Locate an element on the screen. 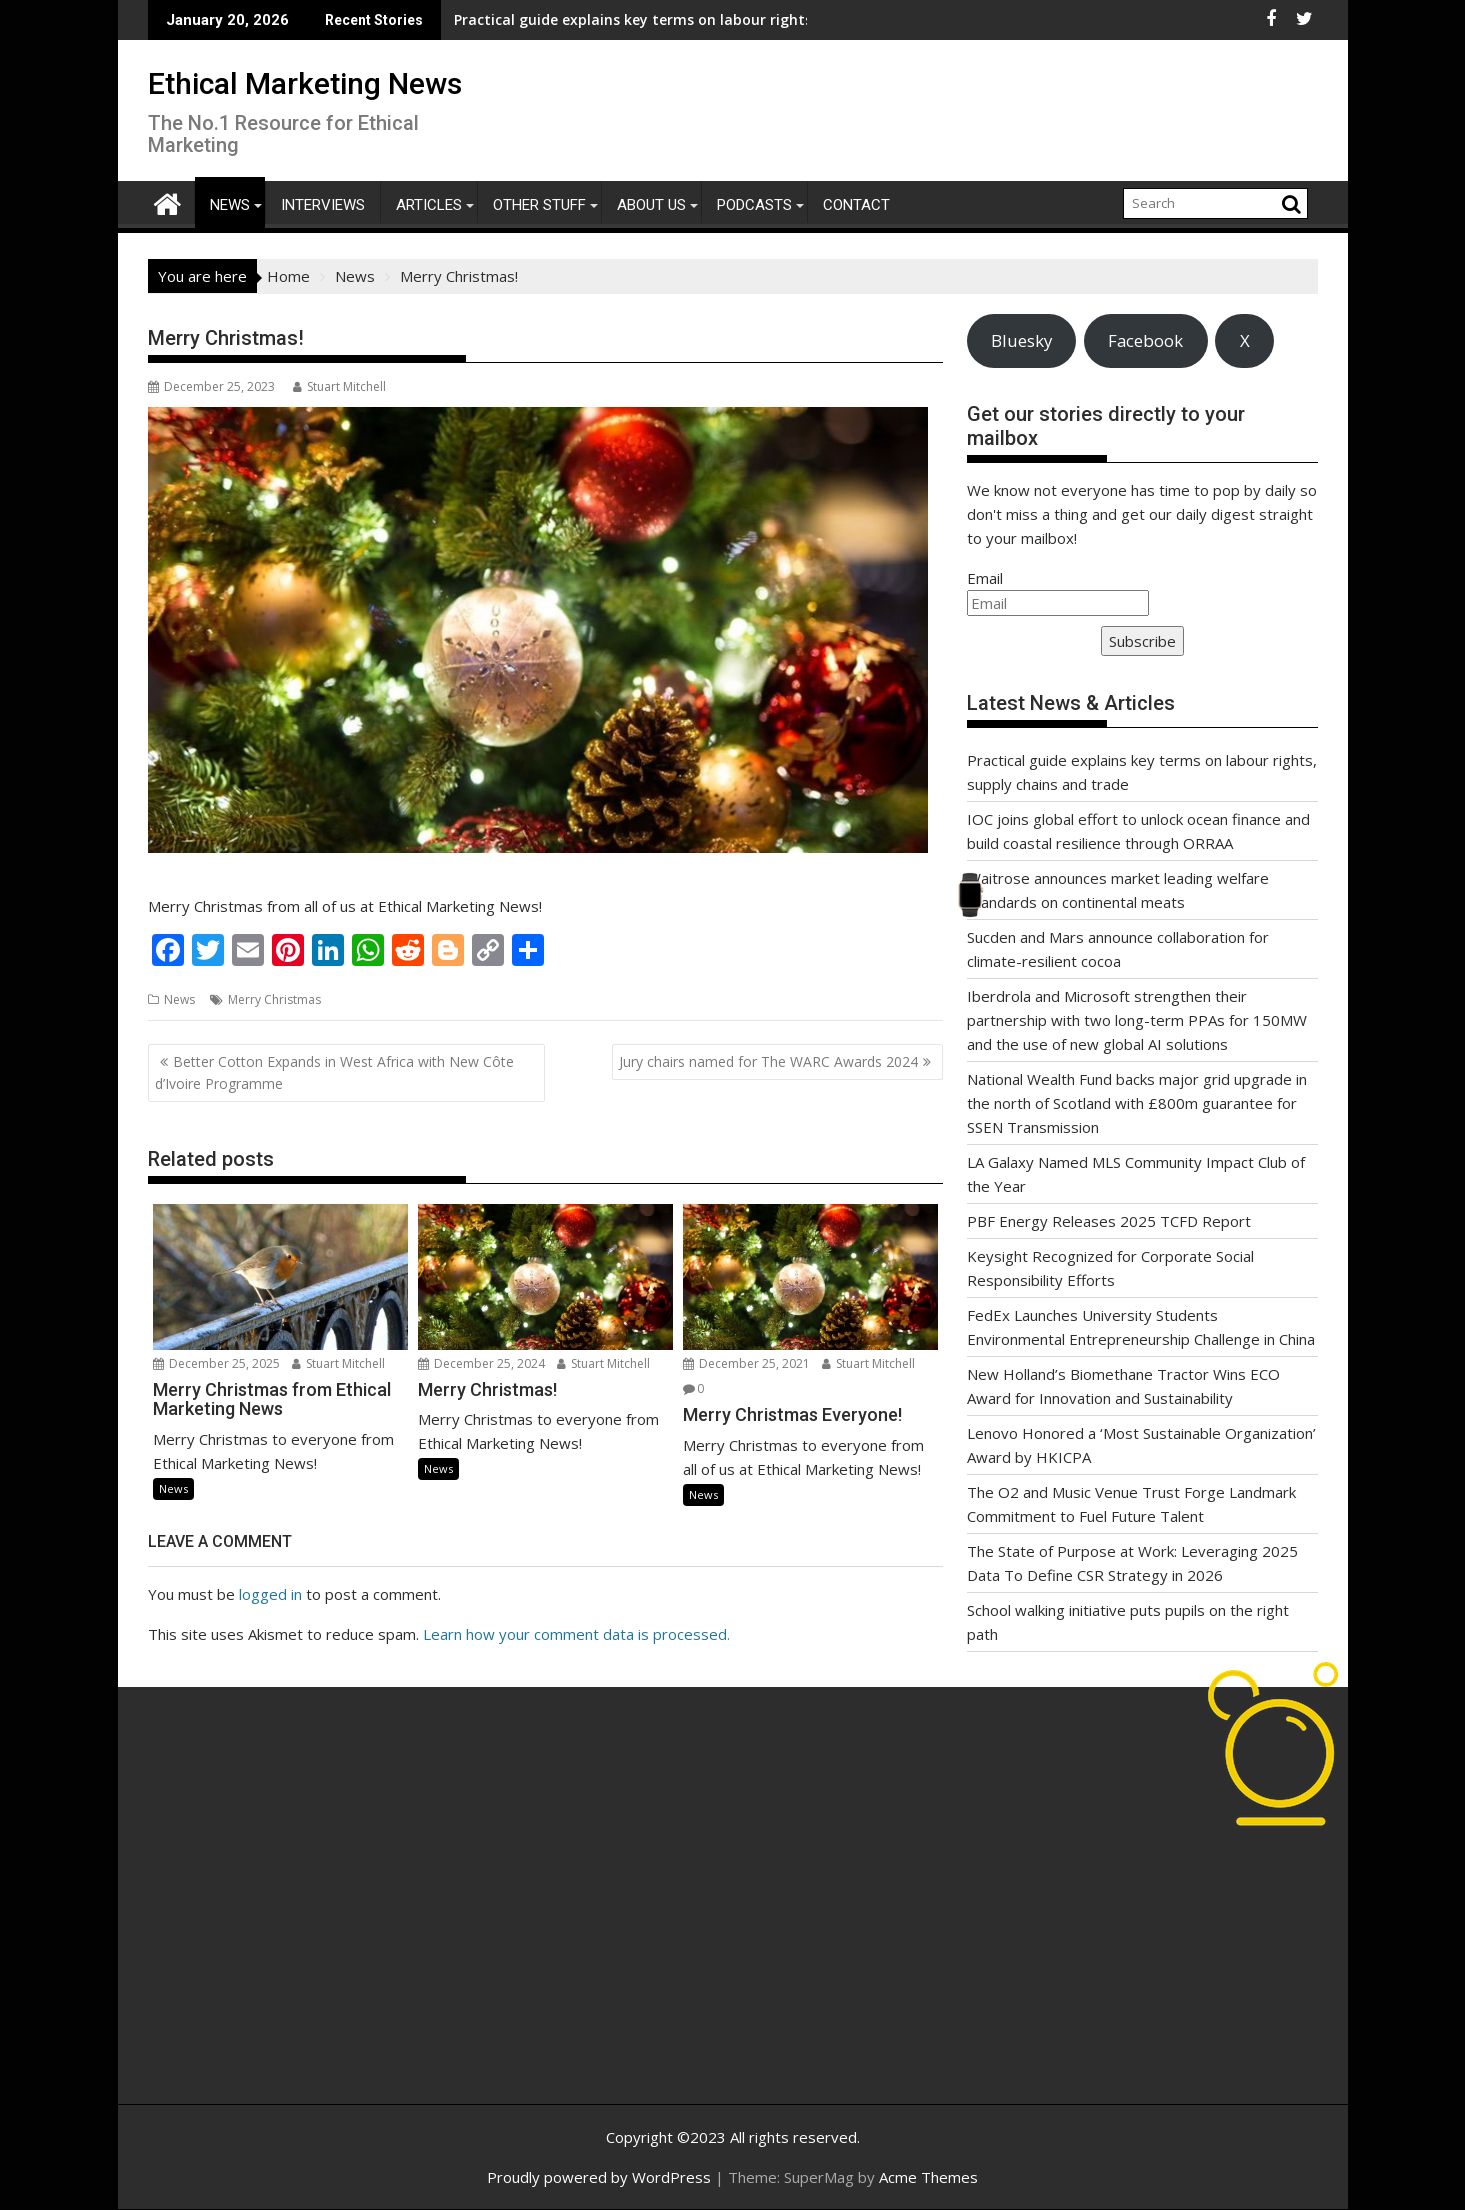 The width and height of the screenshot is (1465, 2210). add particle effects to video is located at coordinates (1280, 1743).